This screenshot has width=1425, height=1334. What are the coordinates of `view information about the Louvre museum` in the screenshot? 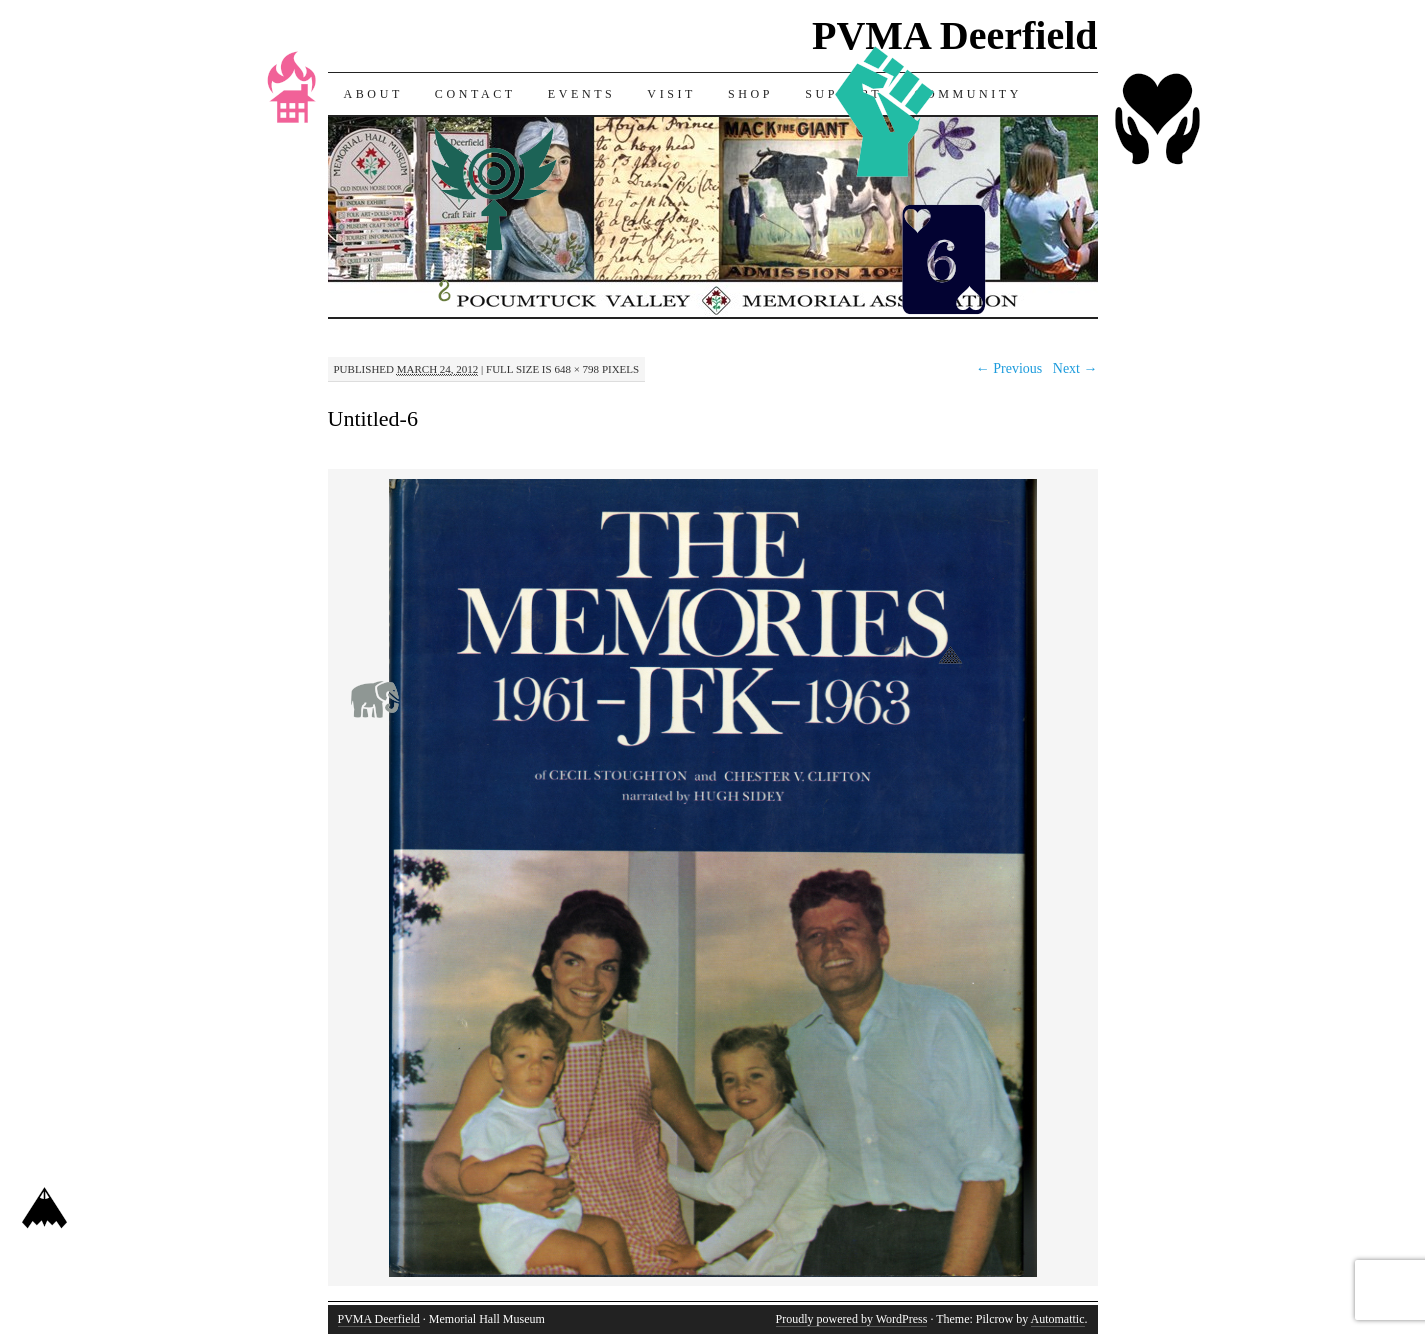 It's located at (950, 655).